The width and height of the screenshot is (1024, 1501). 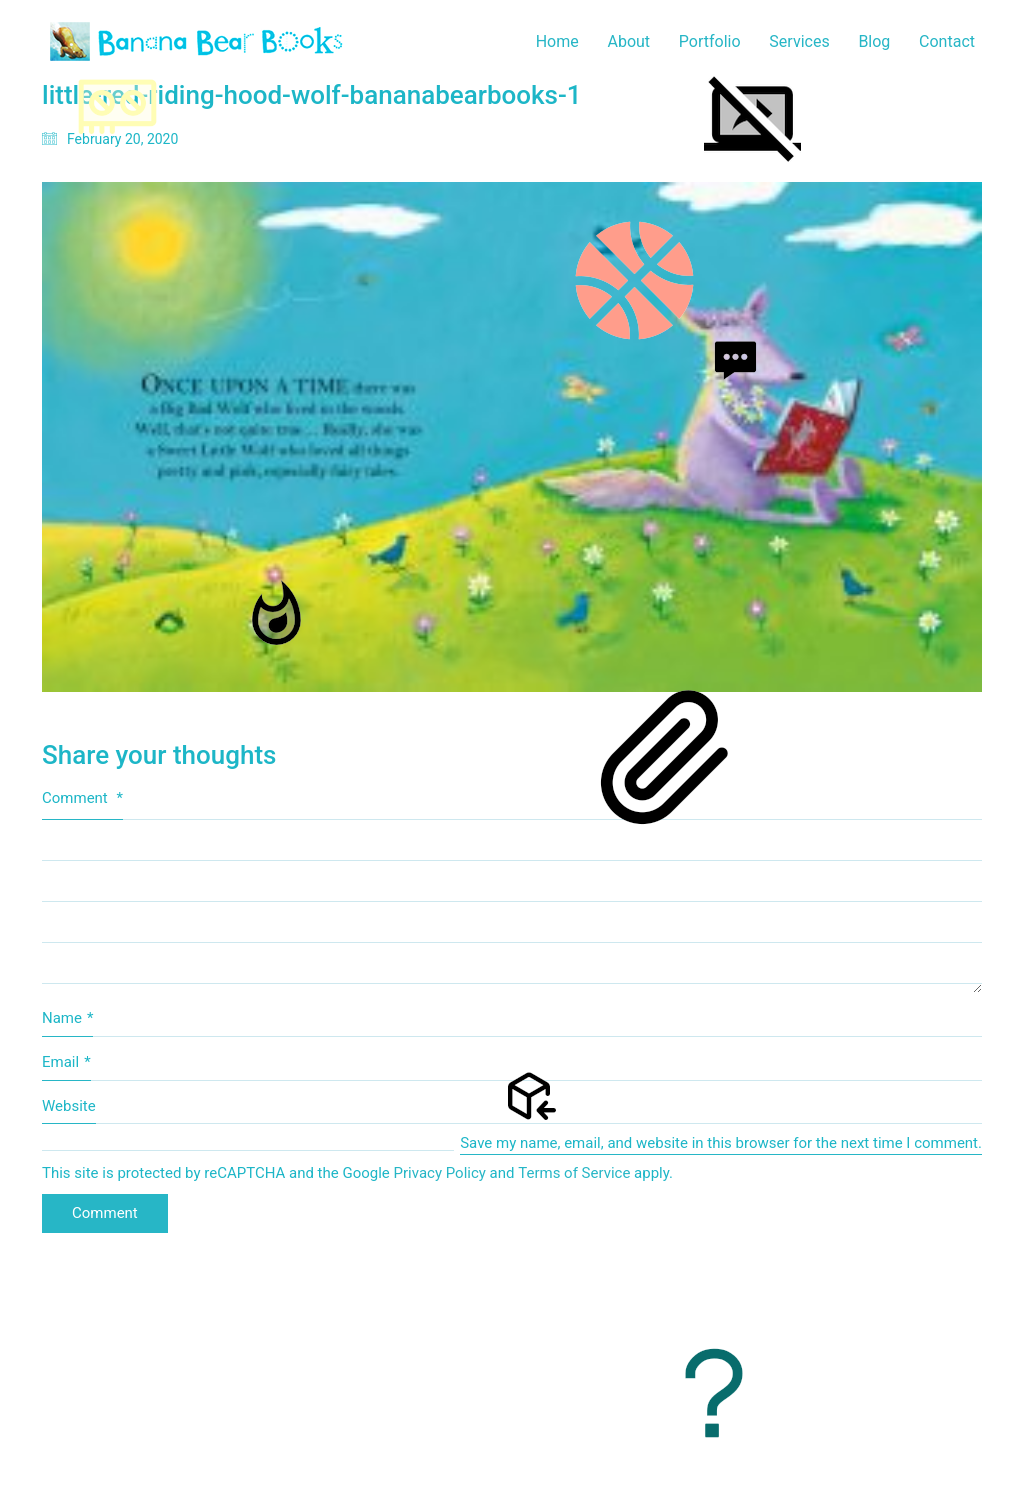 I want to click on access sports or basketball content, so click(x=634, y=280).